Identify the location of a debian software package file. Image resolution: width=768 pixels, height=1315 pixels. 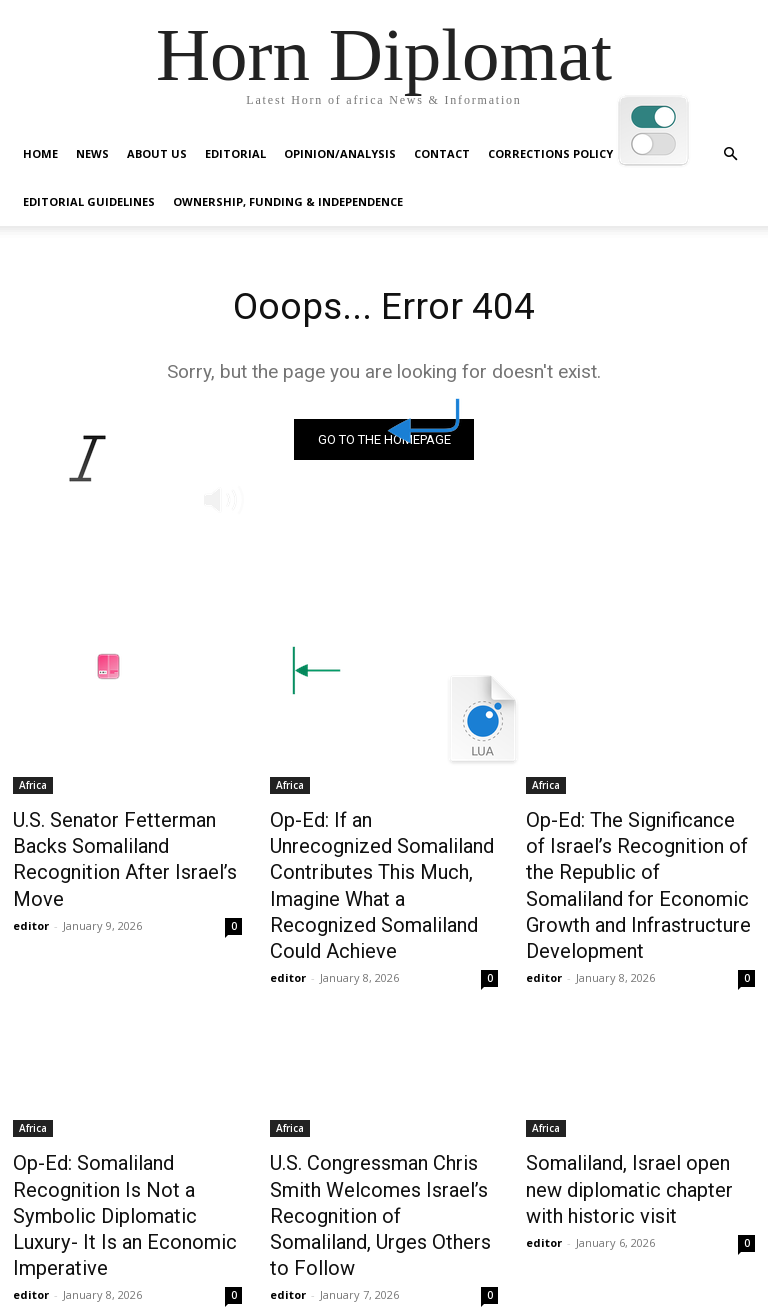
(108, 666).